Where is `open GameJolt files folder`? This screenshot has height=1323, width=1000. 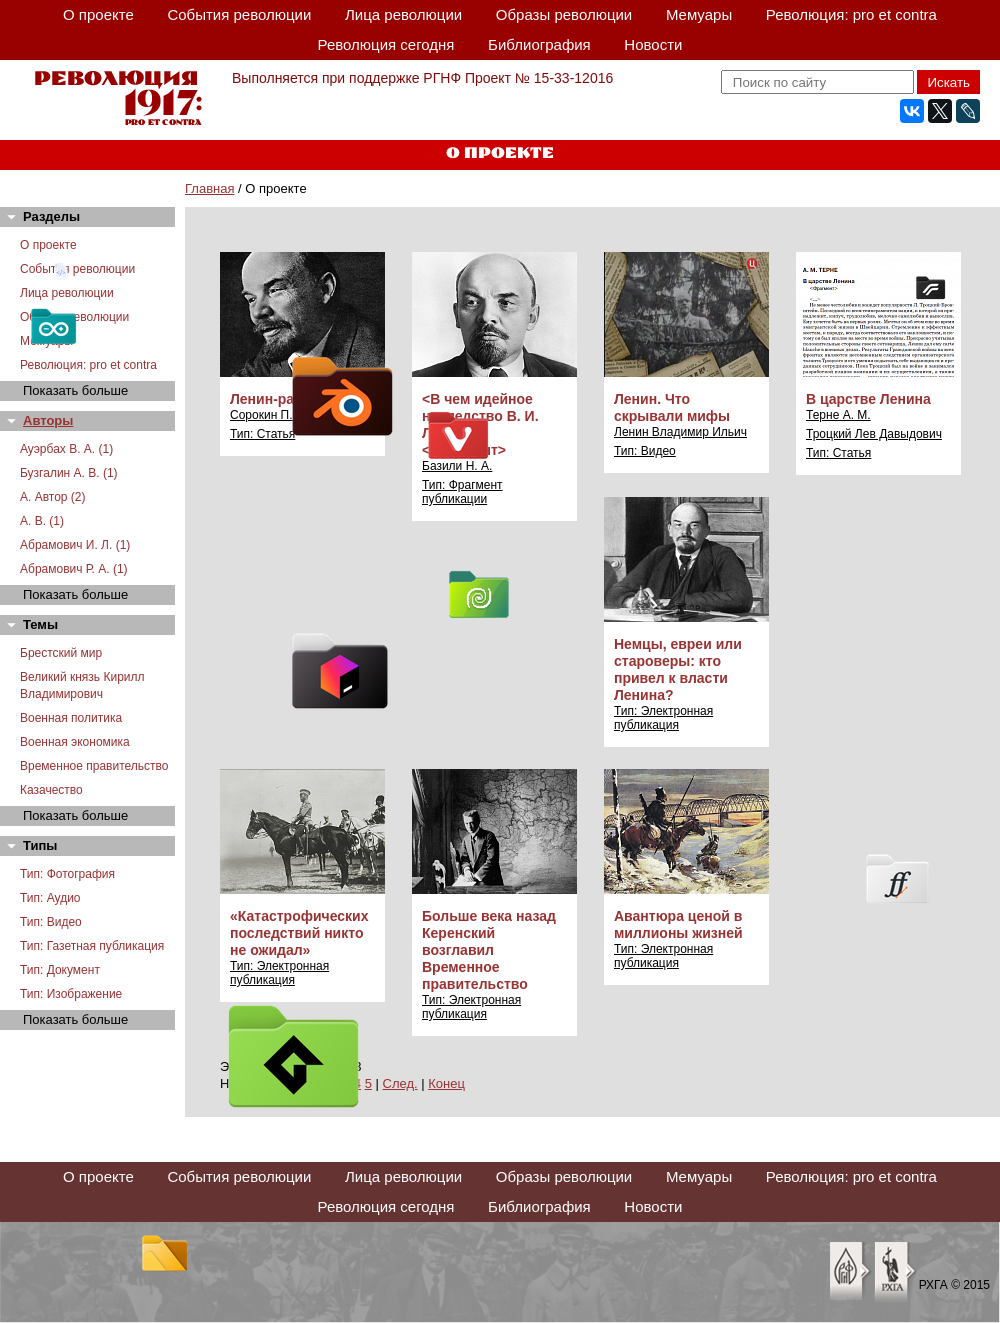 open GameJolt files folder is located at coordinates (479, 596).